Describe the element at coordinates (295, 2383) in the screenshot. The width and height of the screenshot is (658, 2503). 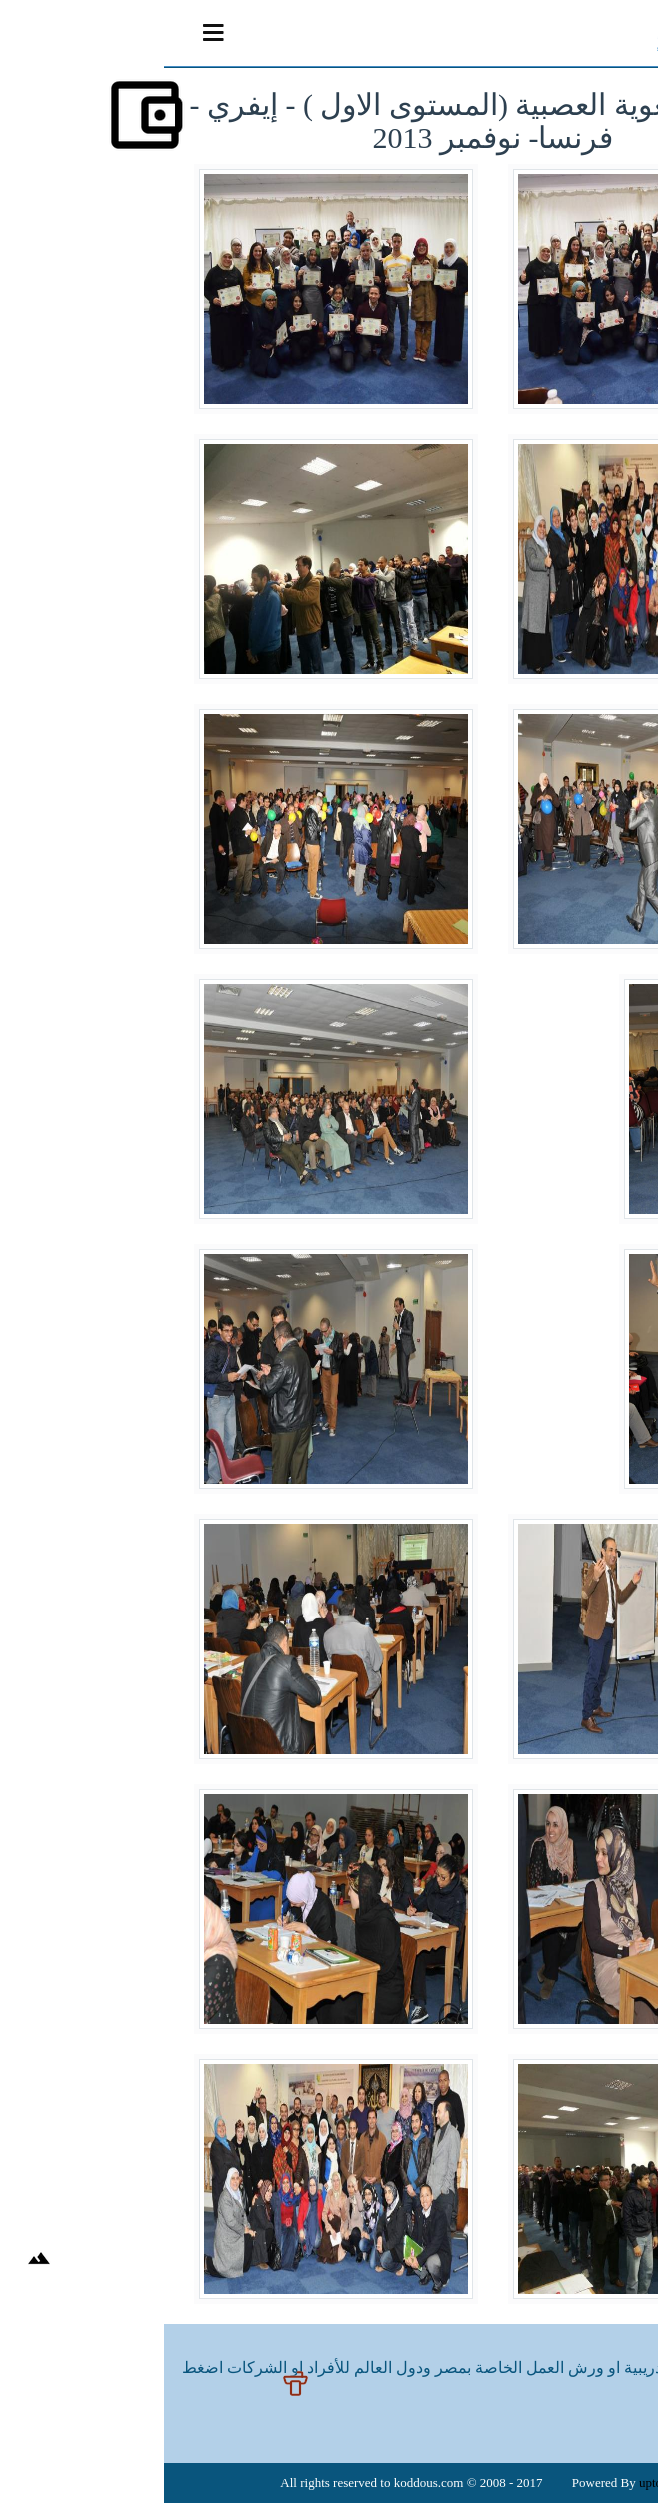
I see `access presentation or speaker mode` at that location.